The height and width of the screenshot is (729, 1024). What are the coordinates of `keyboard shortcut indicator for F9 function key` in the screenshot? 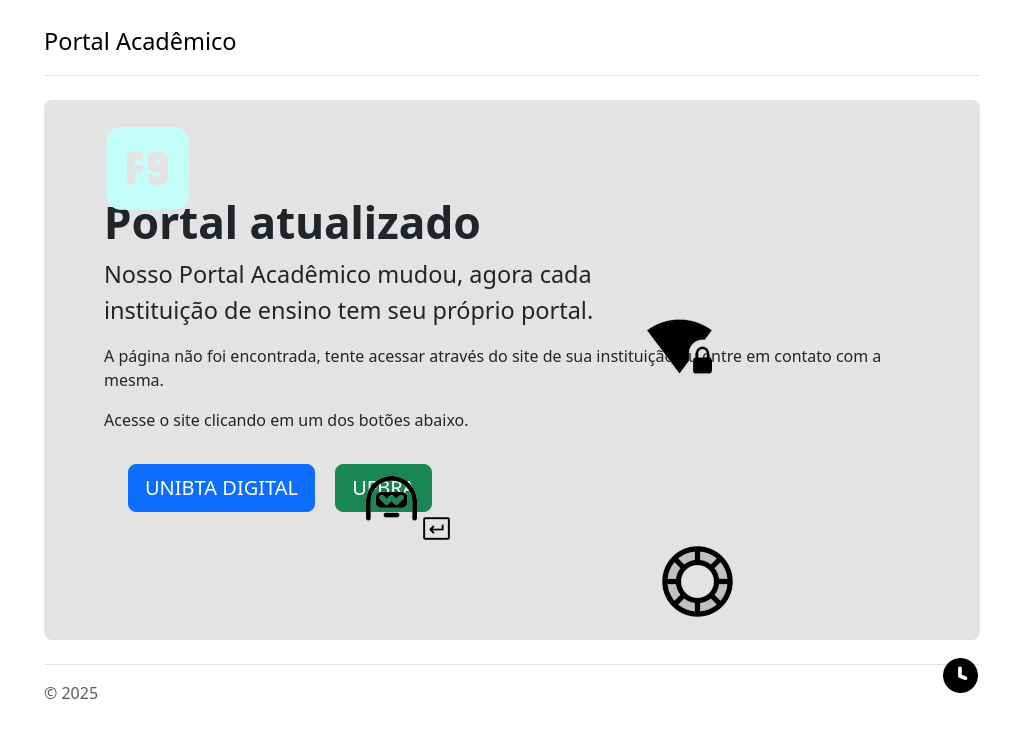 It's located at (147, 168).